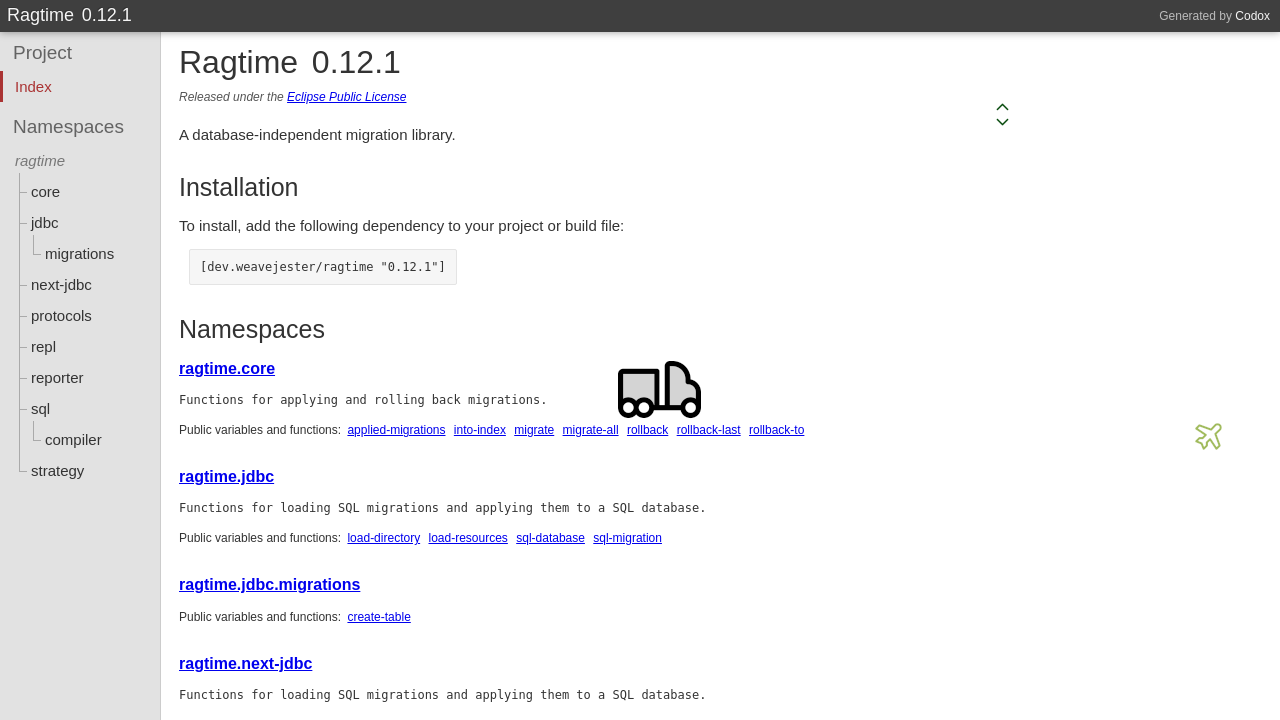 This screenshot has width=1280, height=720. I want to click on track shipment or delivery status, so click(659, 389).